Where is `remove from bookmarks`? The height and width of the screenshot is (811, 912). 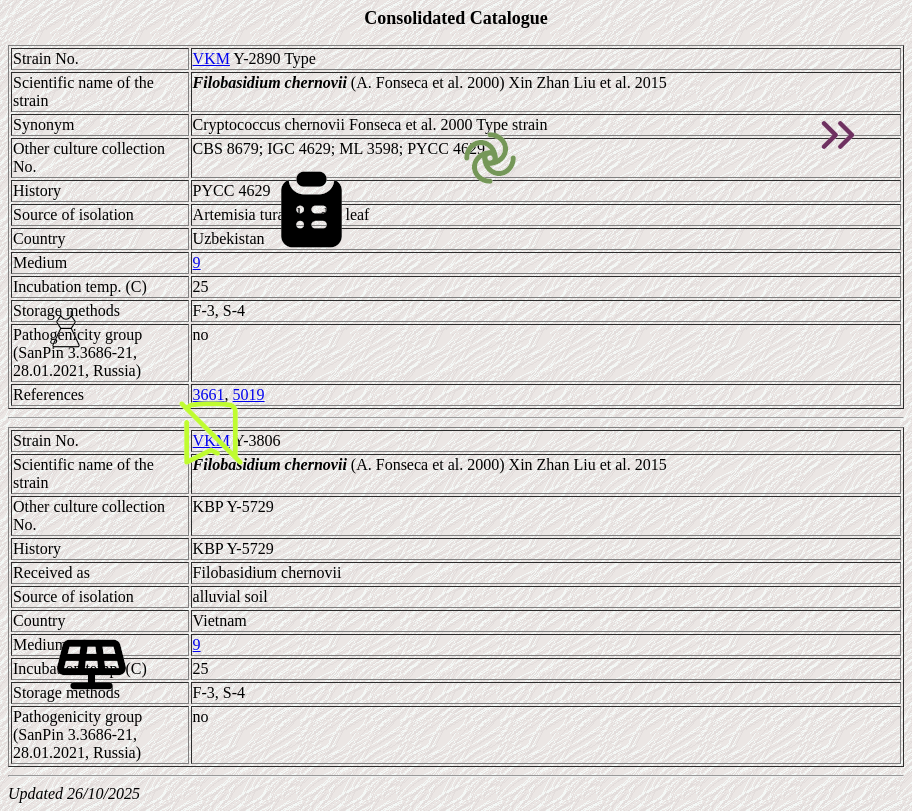
remove from bookmarks is located at coordinates (211, 433).